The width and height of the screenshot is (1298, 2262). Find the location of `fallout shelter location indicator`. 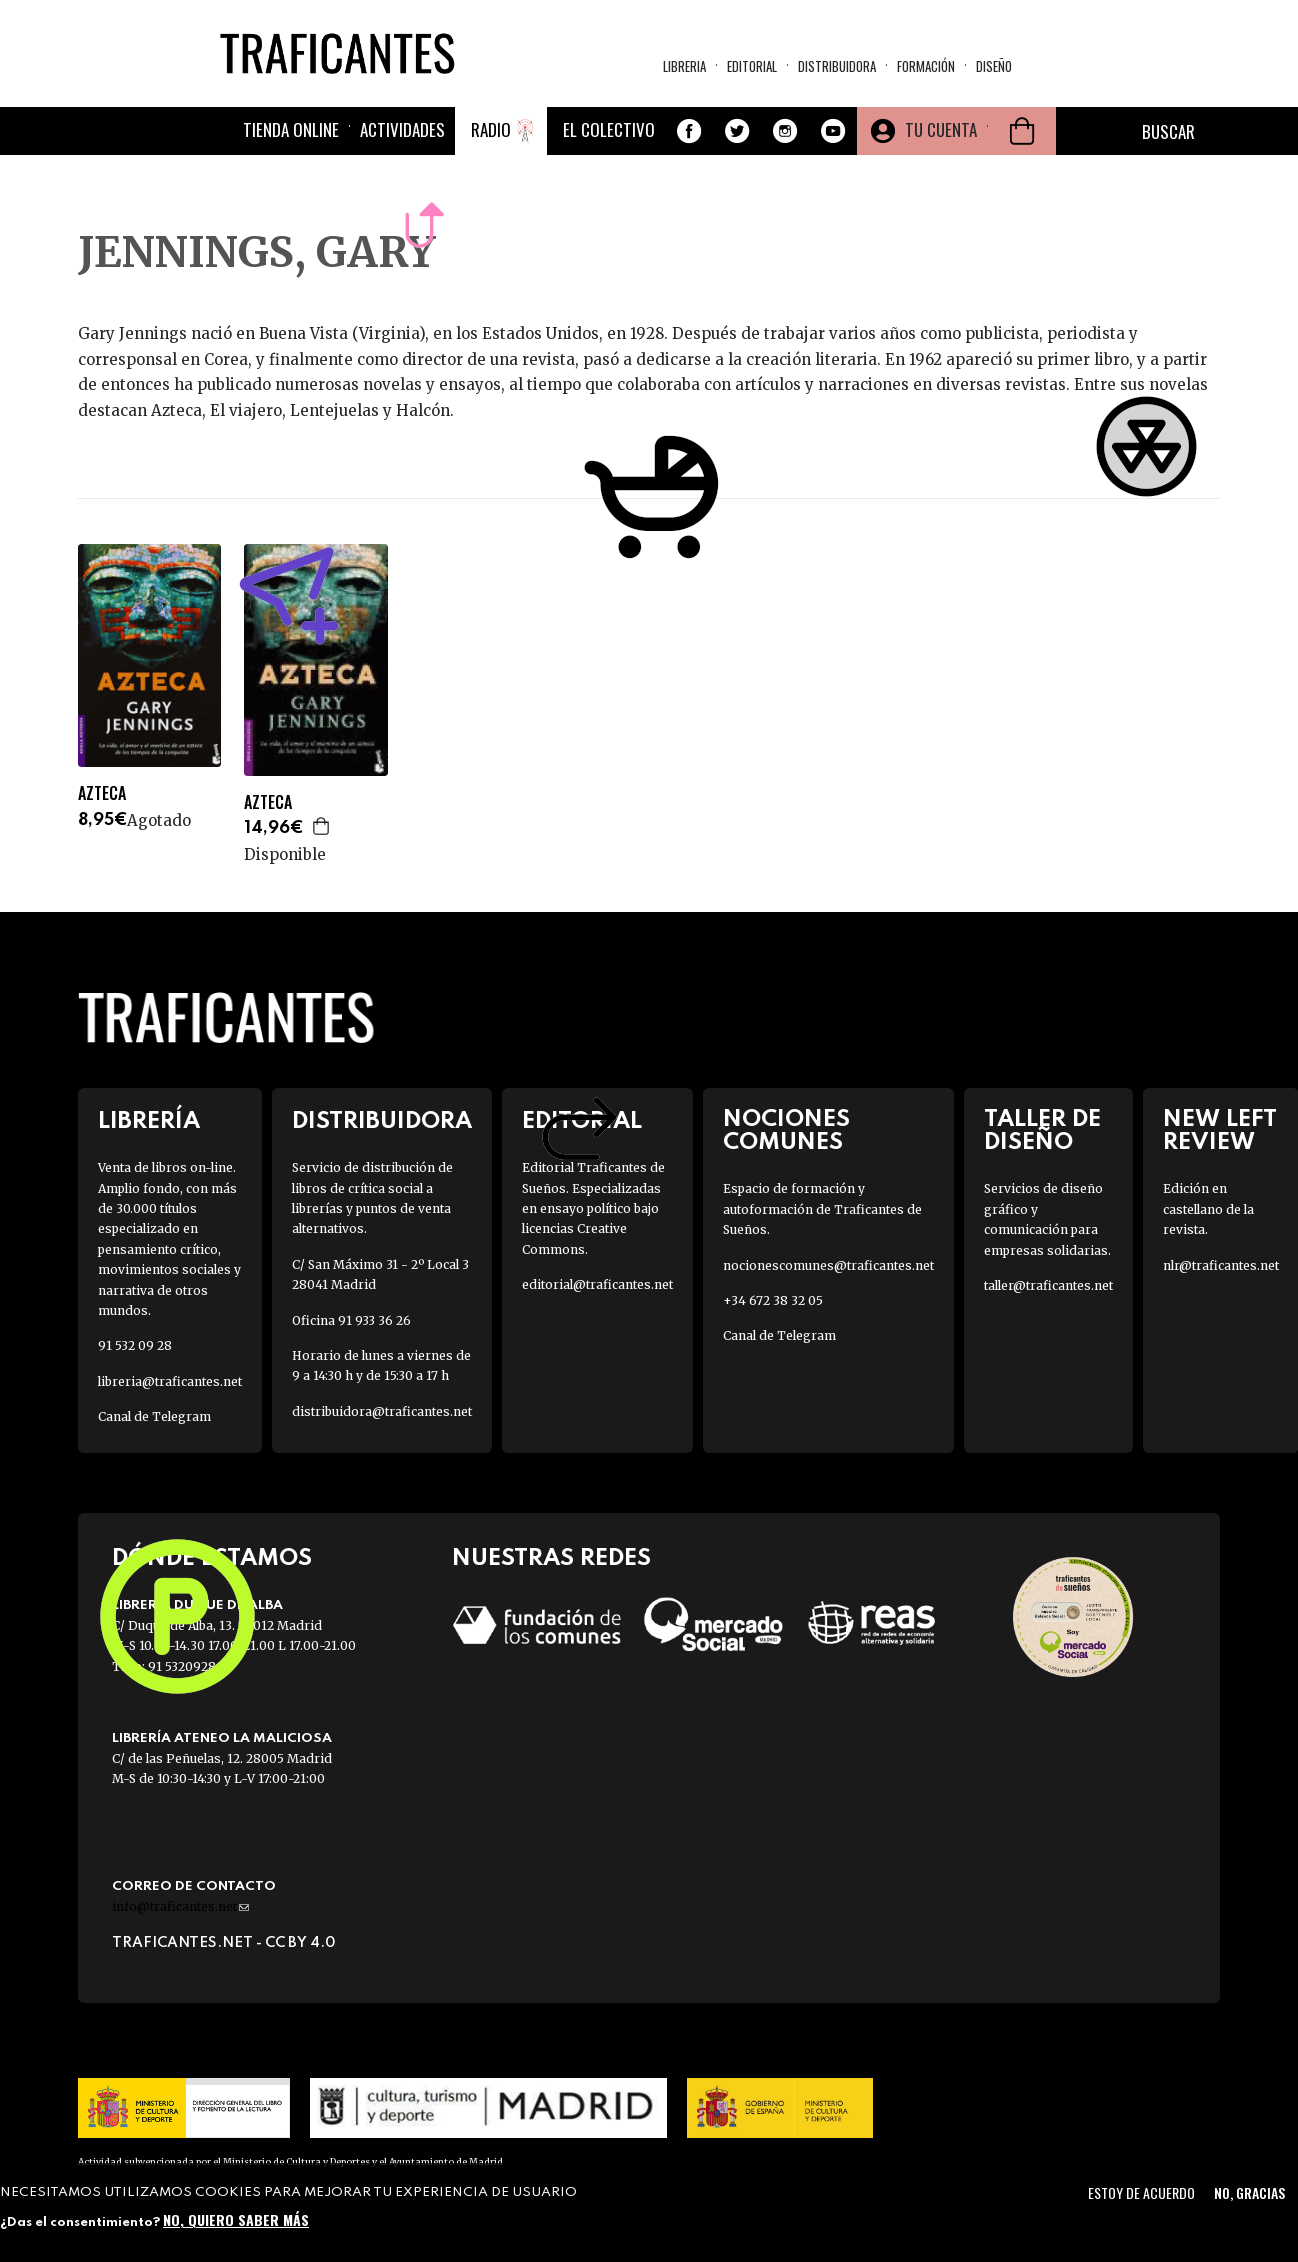

fallout shelter location indicator is located at coordinates (1146, 446).